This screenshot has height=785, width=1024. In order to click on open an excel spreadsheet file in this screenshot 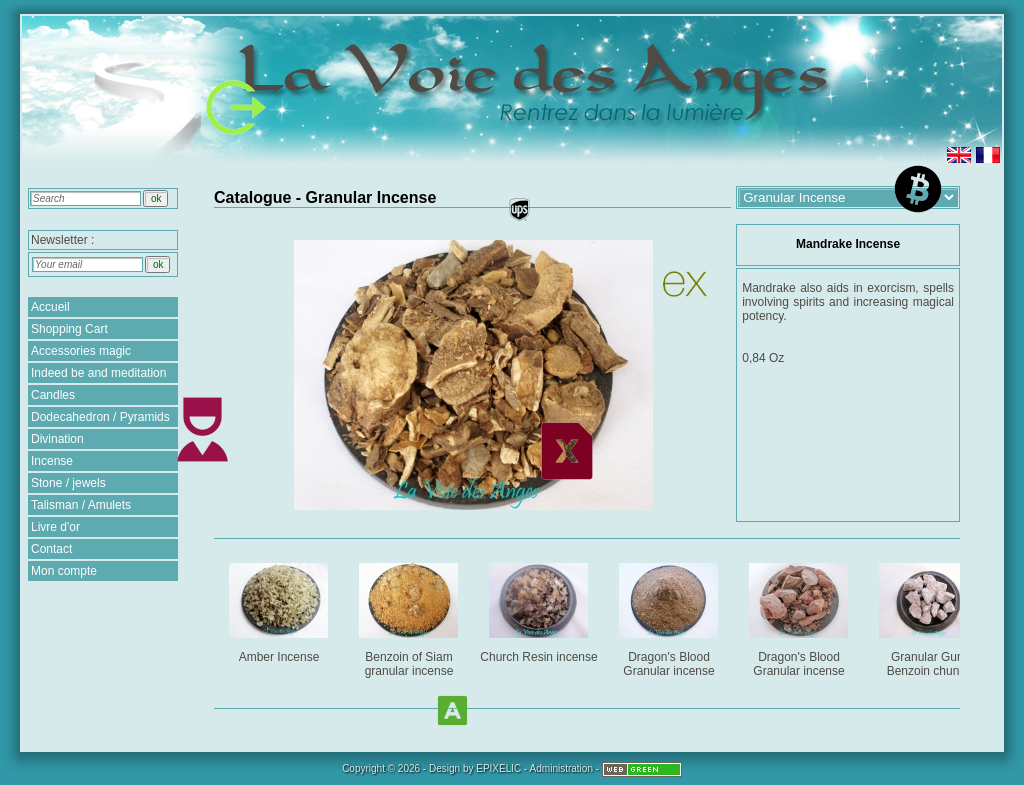, I will do `click(567, 451)`.